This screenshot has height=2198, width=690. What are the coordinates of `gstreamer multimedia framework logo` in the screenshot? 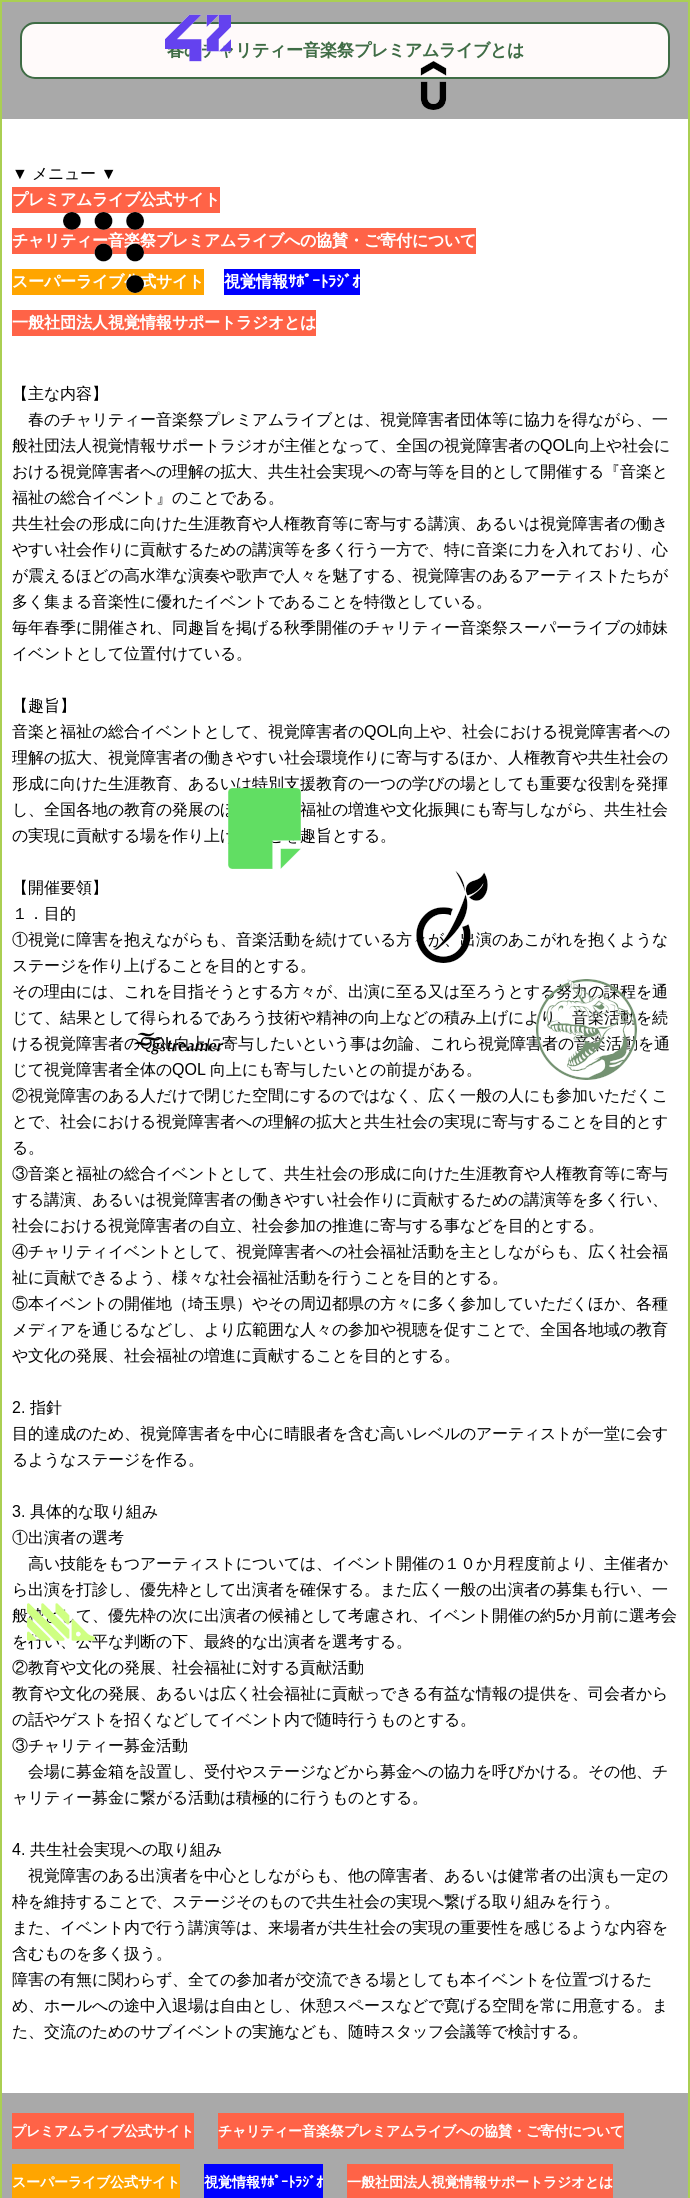 It's located at (178, 1043).